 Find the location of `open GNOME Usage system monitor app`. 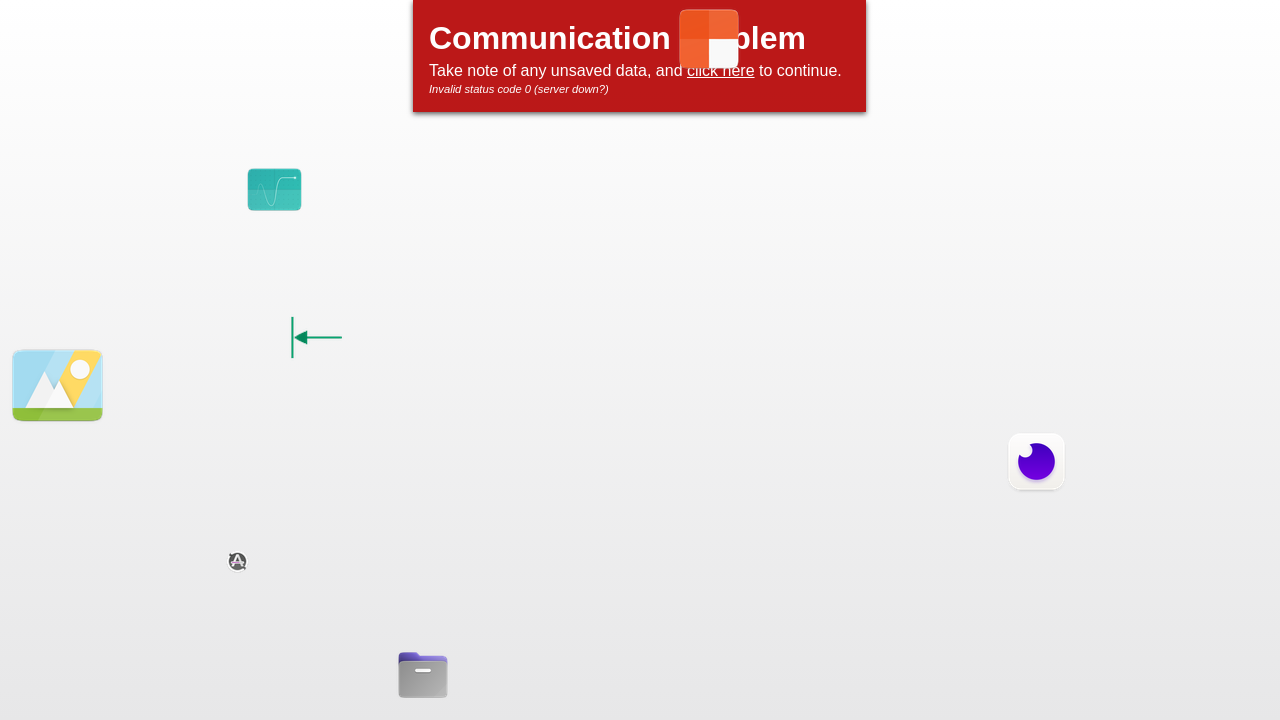

open GNOME Usage system monitor app is located at coordinates (274, 189).